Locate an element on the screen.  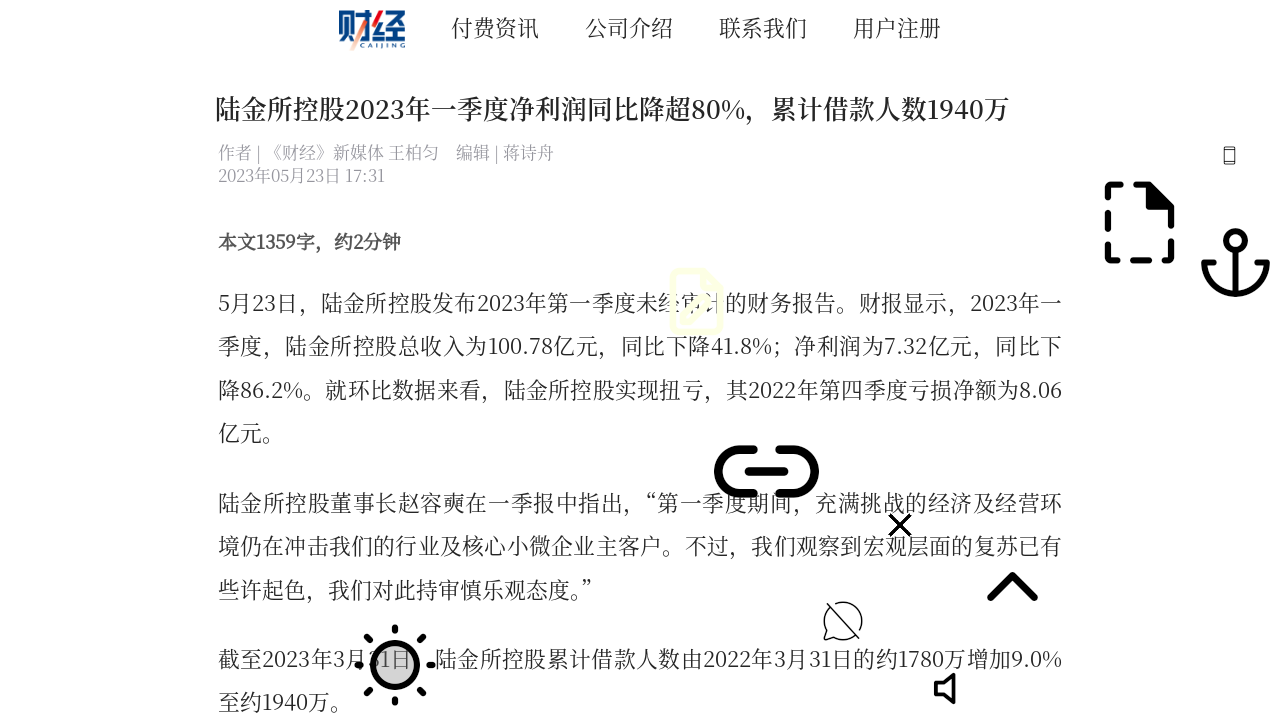
mute or disable chat notifications is located at coordinates (843, 621).